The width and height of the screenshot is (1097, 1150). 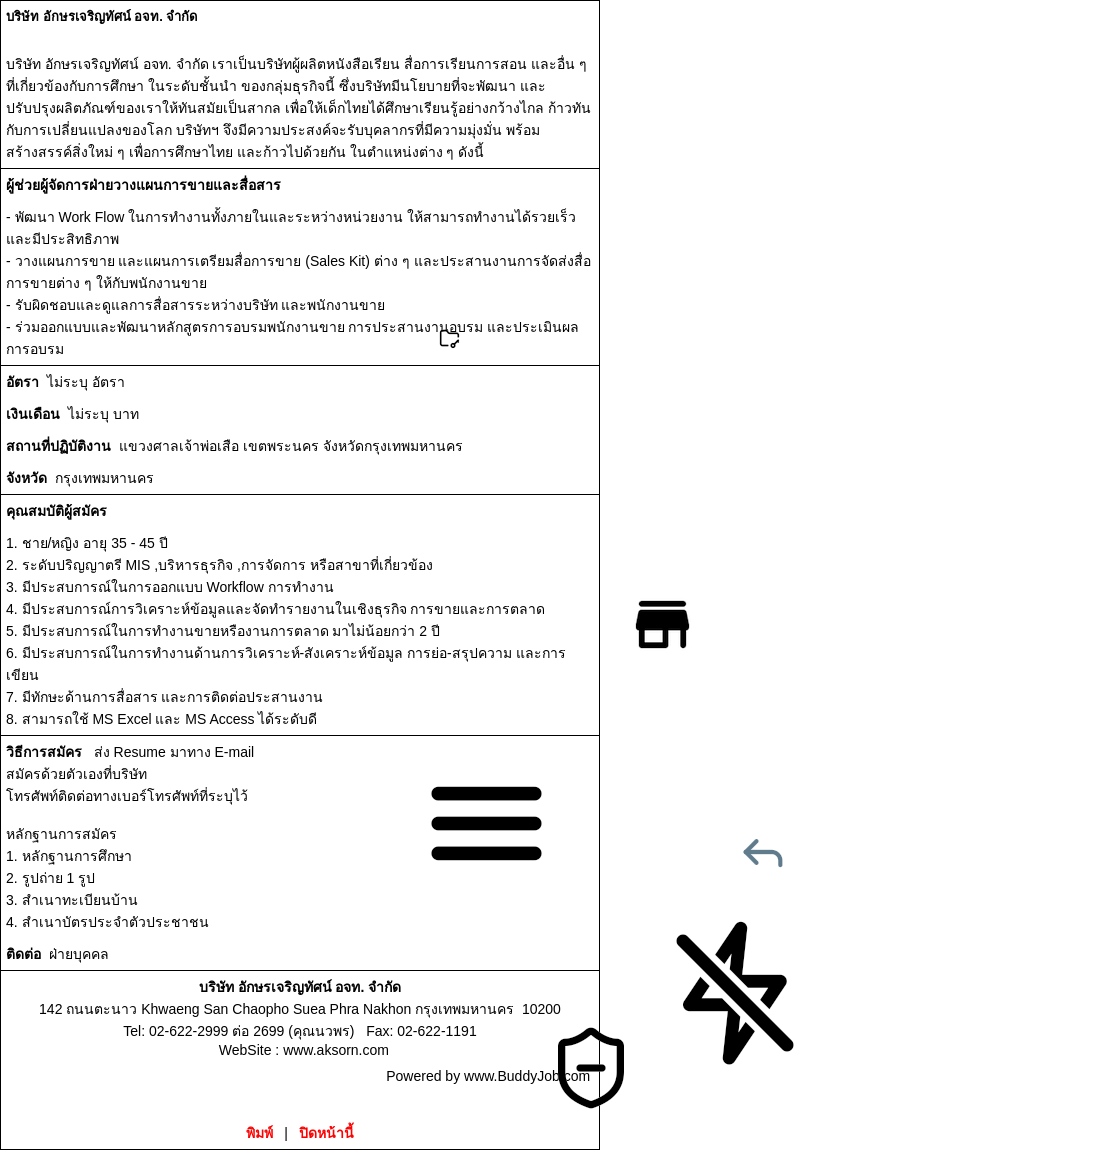 What do you see at coordinates (763, 852) in the screenshot?
I see `reply to a message or email` at bounding box center [763, 852].